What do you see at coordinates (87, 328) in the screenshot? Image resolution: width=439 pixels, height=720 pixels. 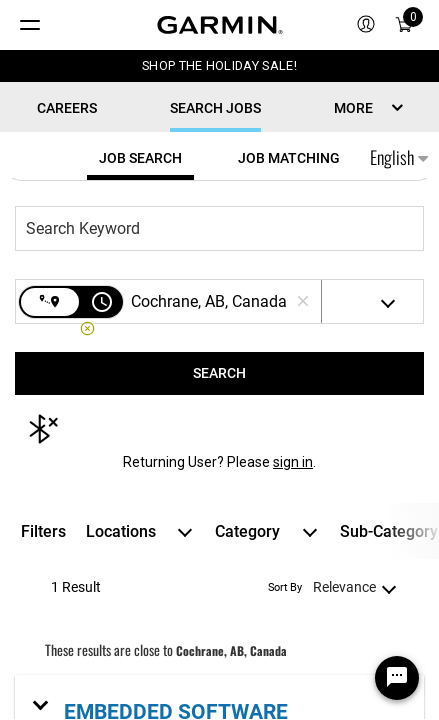 I see `close or dismiss a dialog` at bounding box center [87, 328].